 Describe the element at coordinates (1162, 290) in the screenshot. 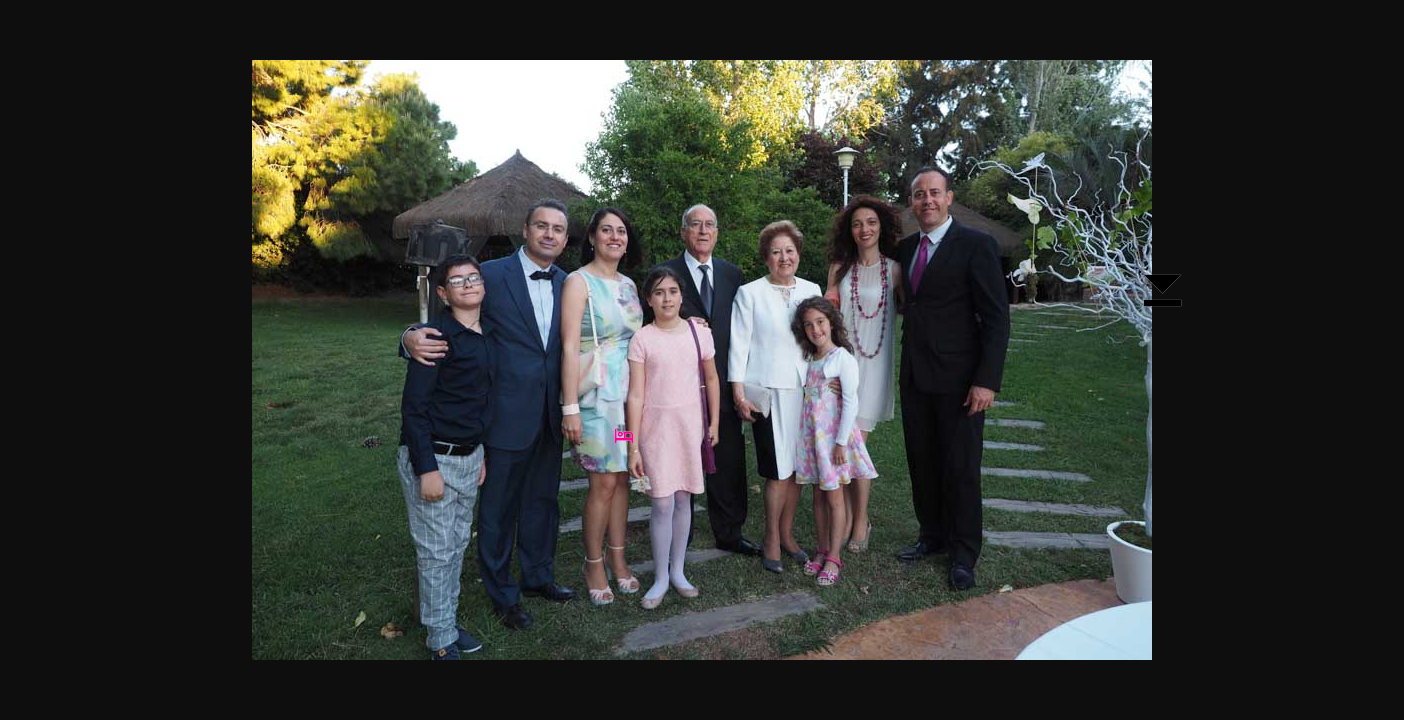

I see `skip to bottom of page or list` at that location.